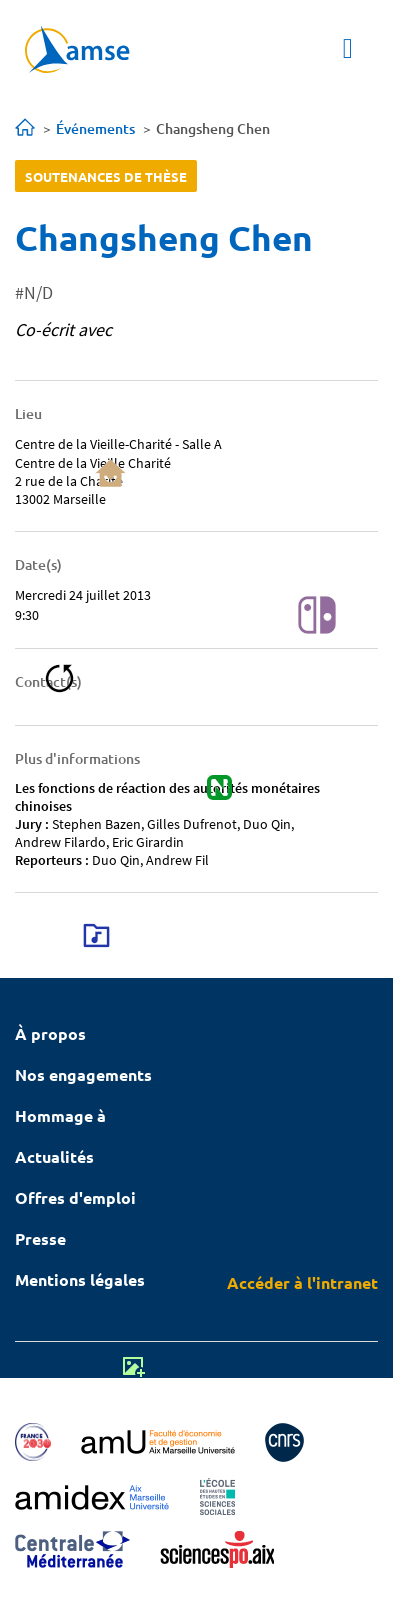 The width and height of the screenshot is (393, 1598). What do you see at coordinates (110, 474) in the screenshot?
I see `go to home screen` at bounding box center [110, 474].